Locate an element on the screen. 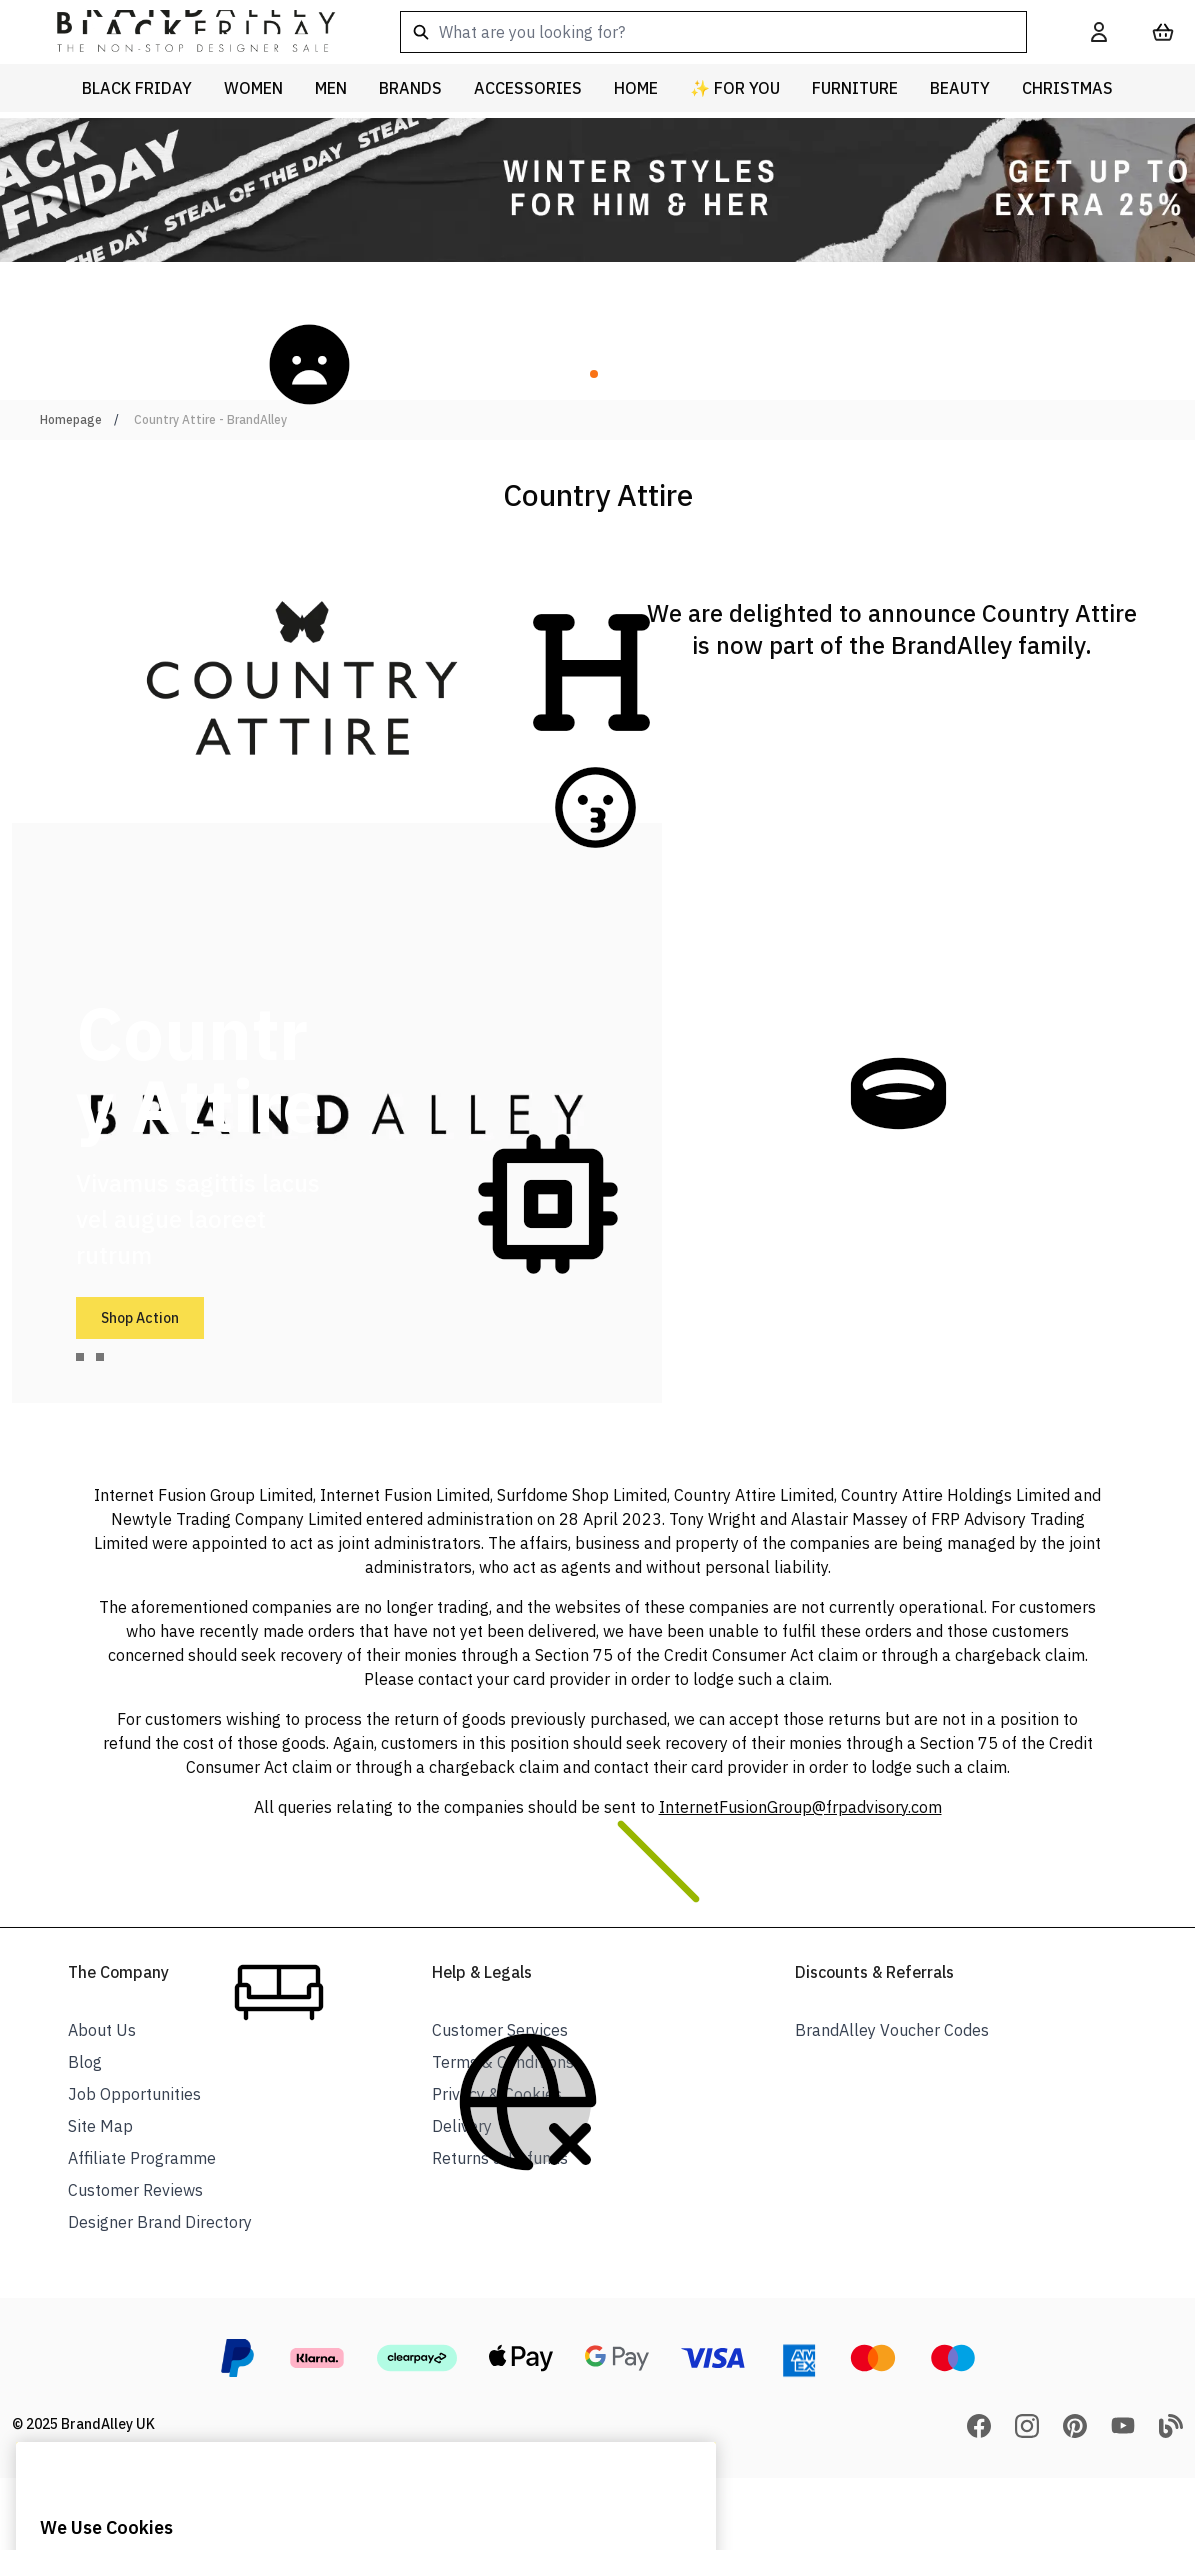  rate experience as negative or unsatisfied is located at coordinates (309, 364).